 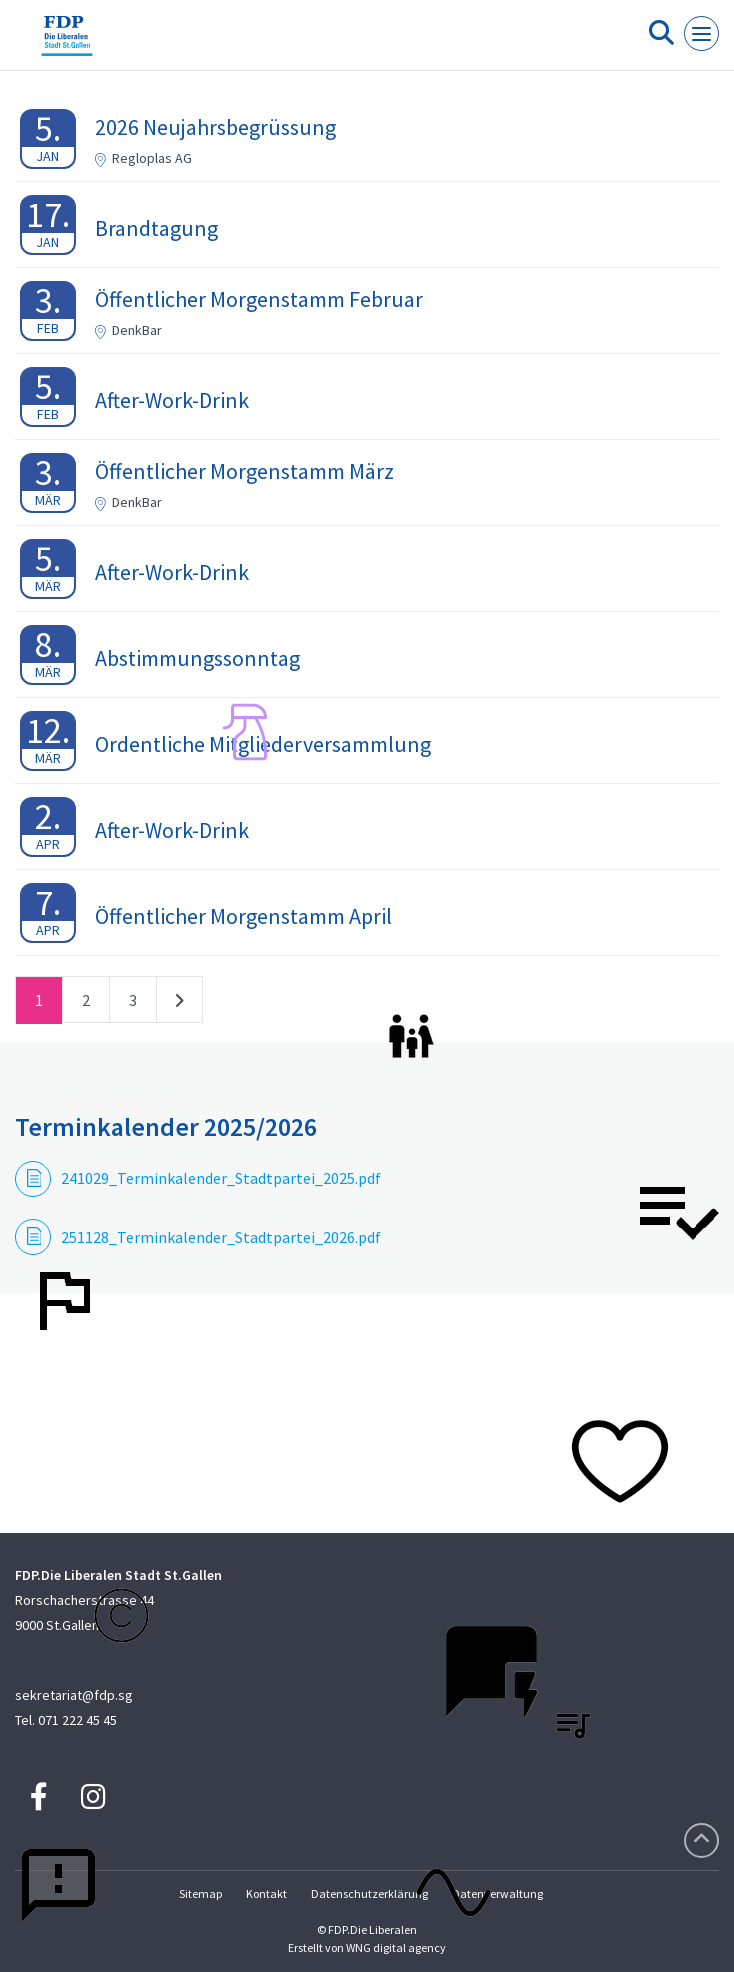 I want to click on indicates a failed or undelivered text message, so click(x=58, y=1885).